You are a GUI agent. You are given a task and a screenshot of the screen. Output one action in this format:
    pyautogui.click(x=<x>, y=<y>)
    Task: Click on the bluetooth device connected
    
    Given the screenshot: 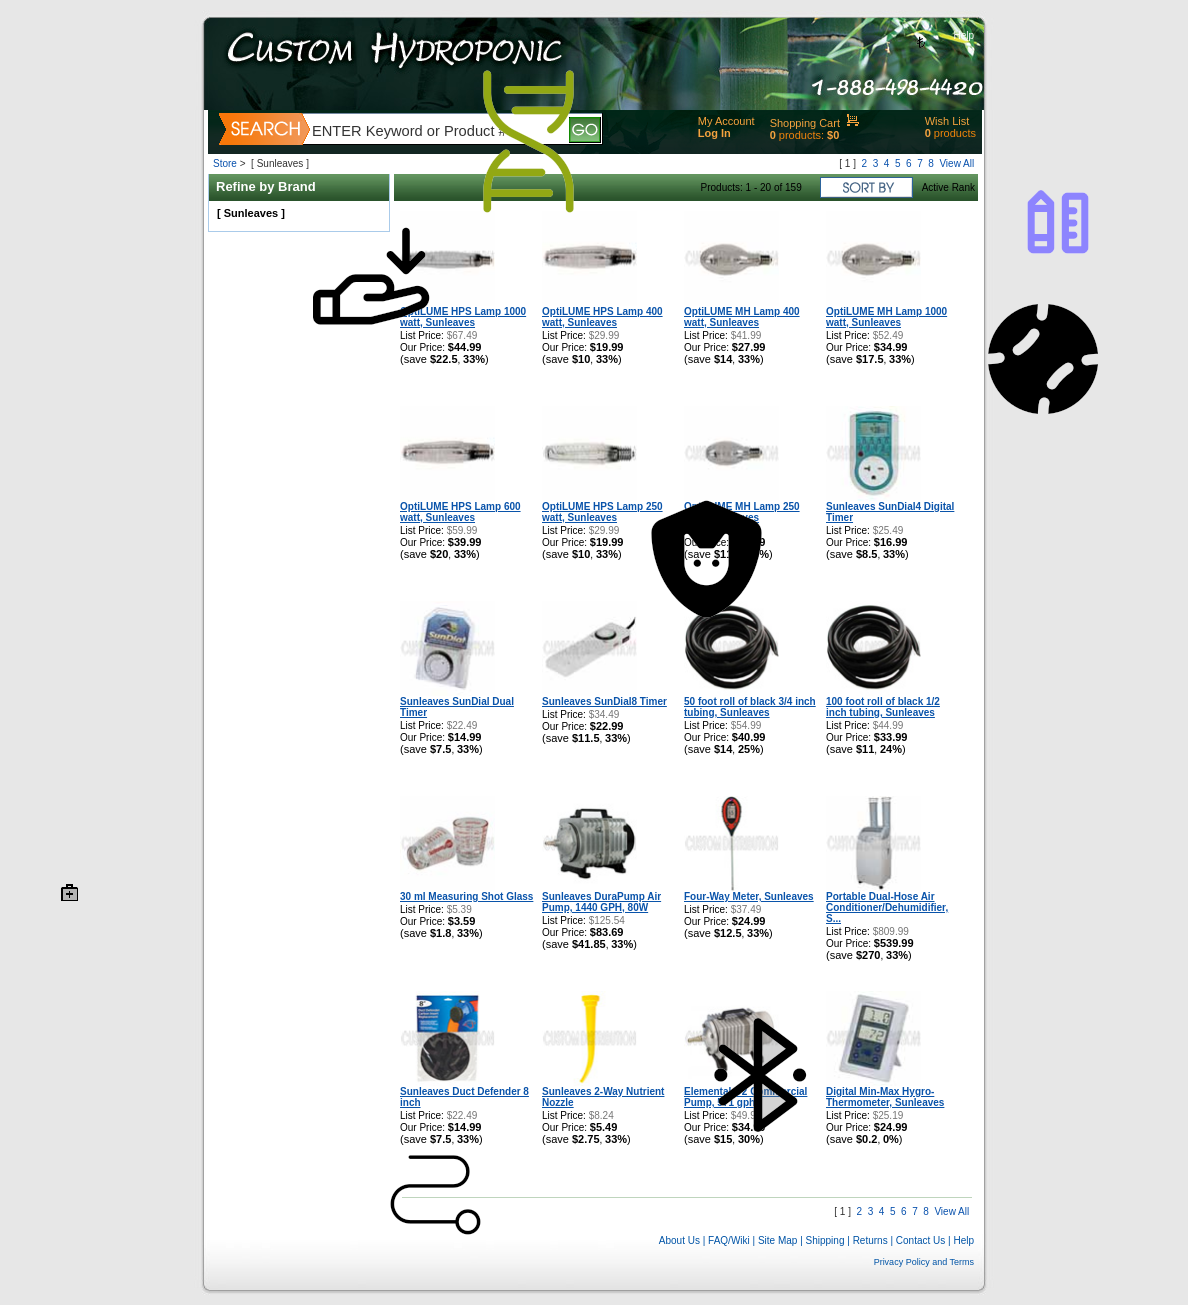 What is the action you would take?
    pyautogui.click(x=758, y=1075)
    